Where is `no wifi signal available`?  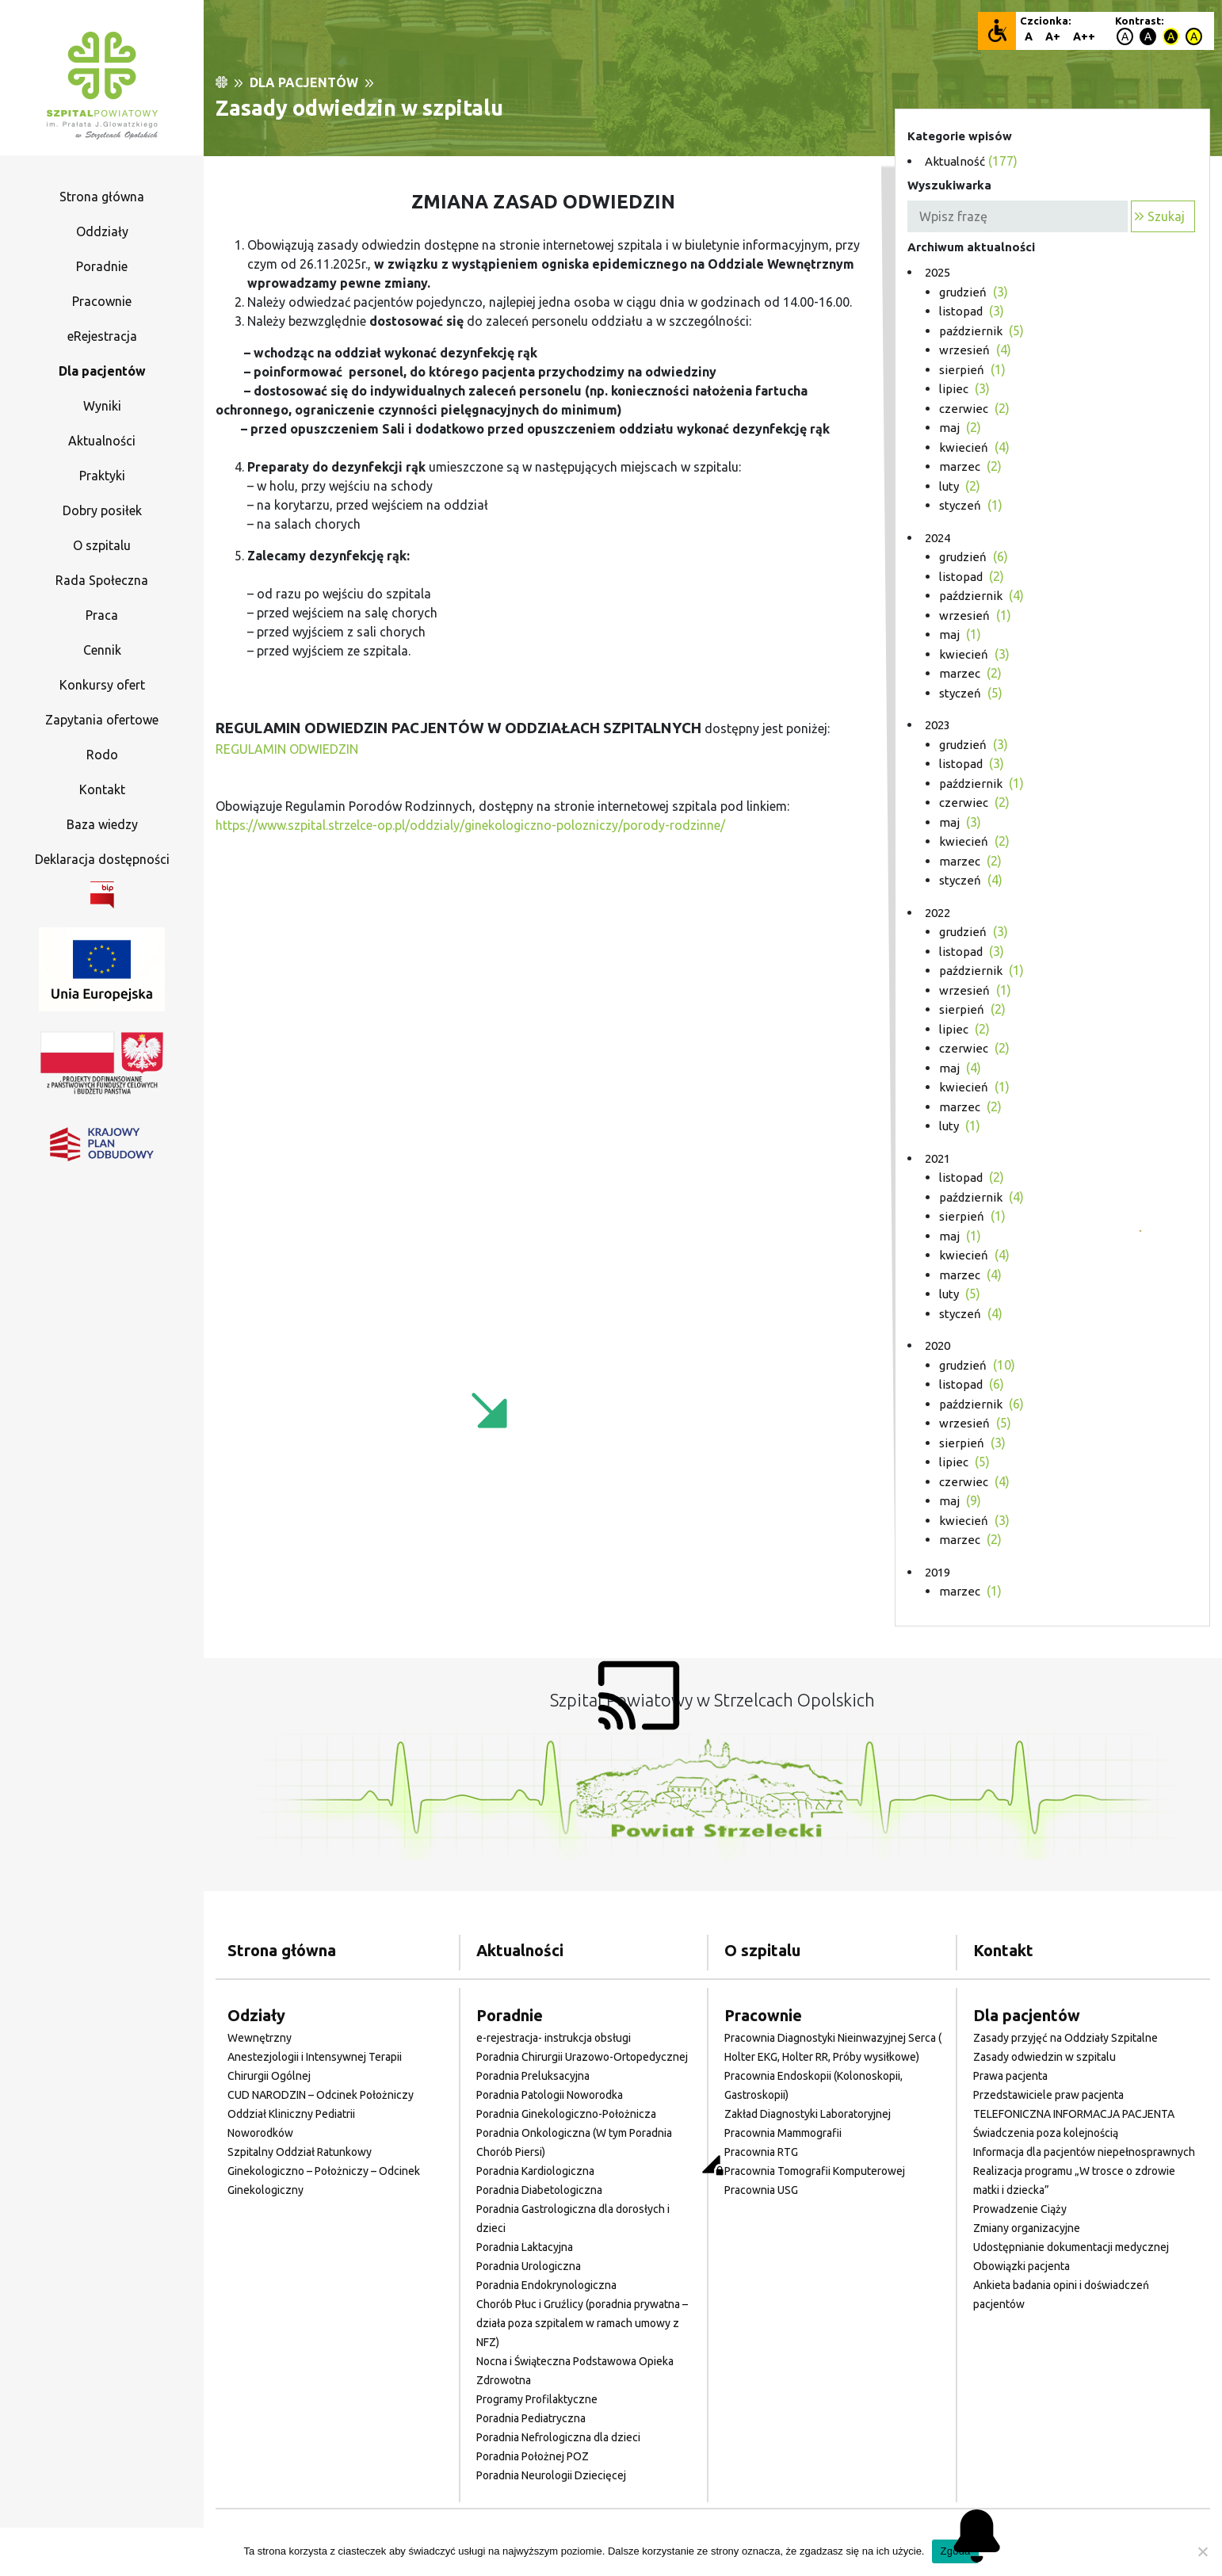
no wifi signal available is located at coordinates (1140, 1225).